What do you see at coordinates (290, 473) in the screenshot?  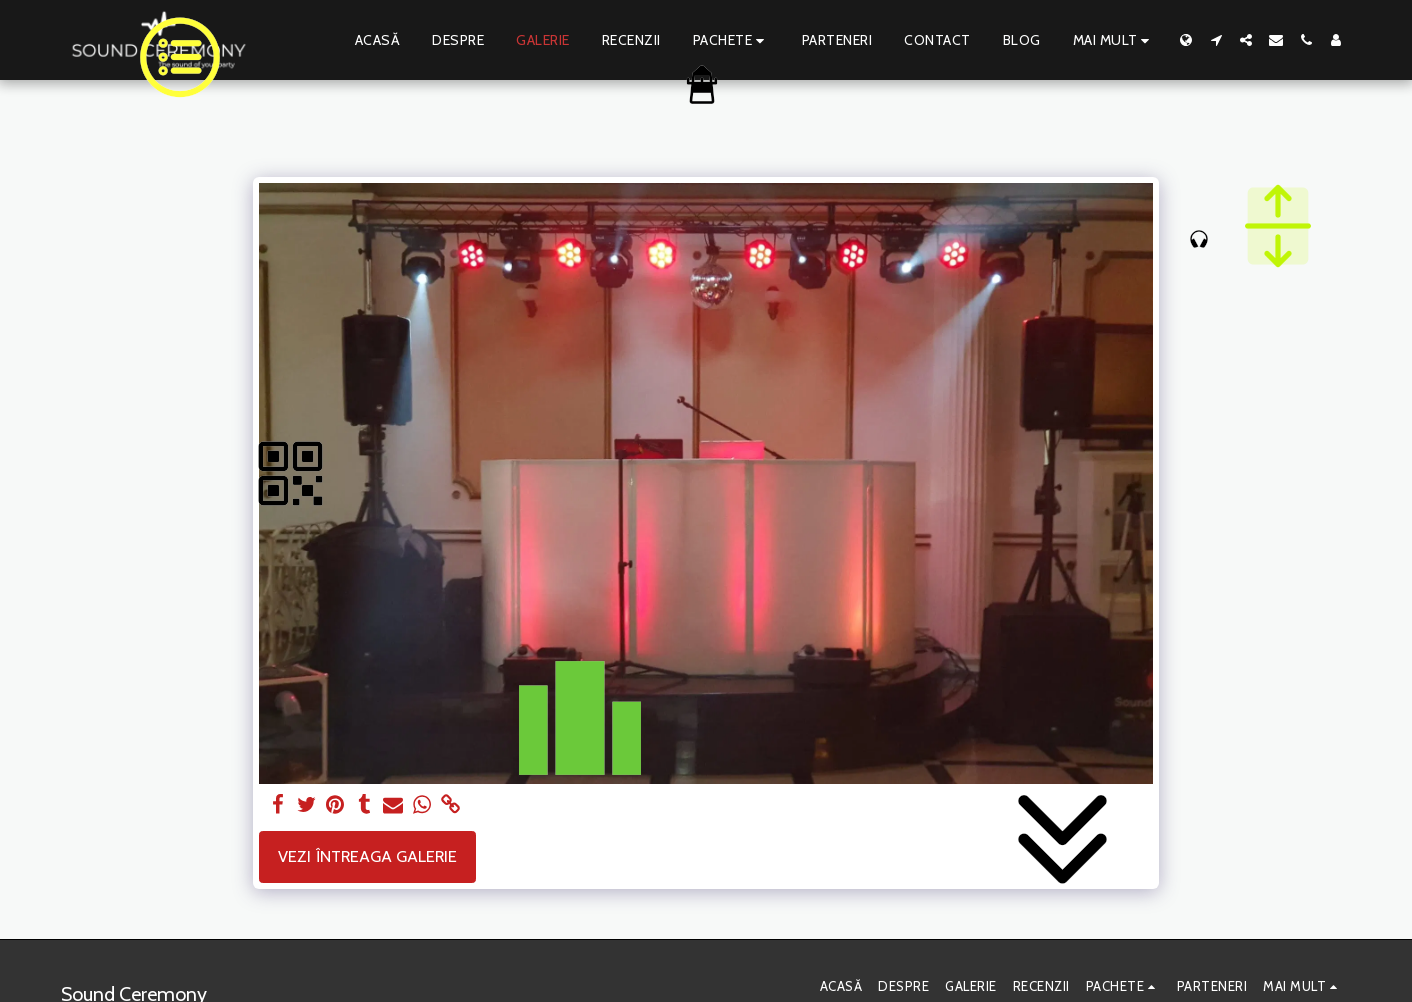 I see `scan or generate a QR code` at bounding box center [290, 473].